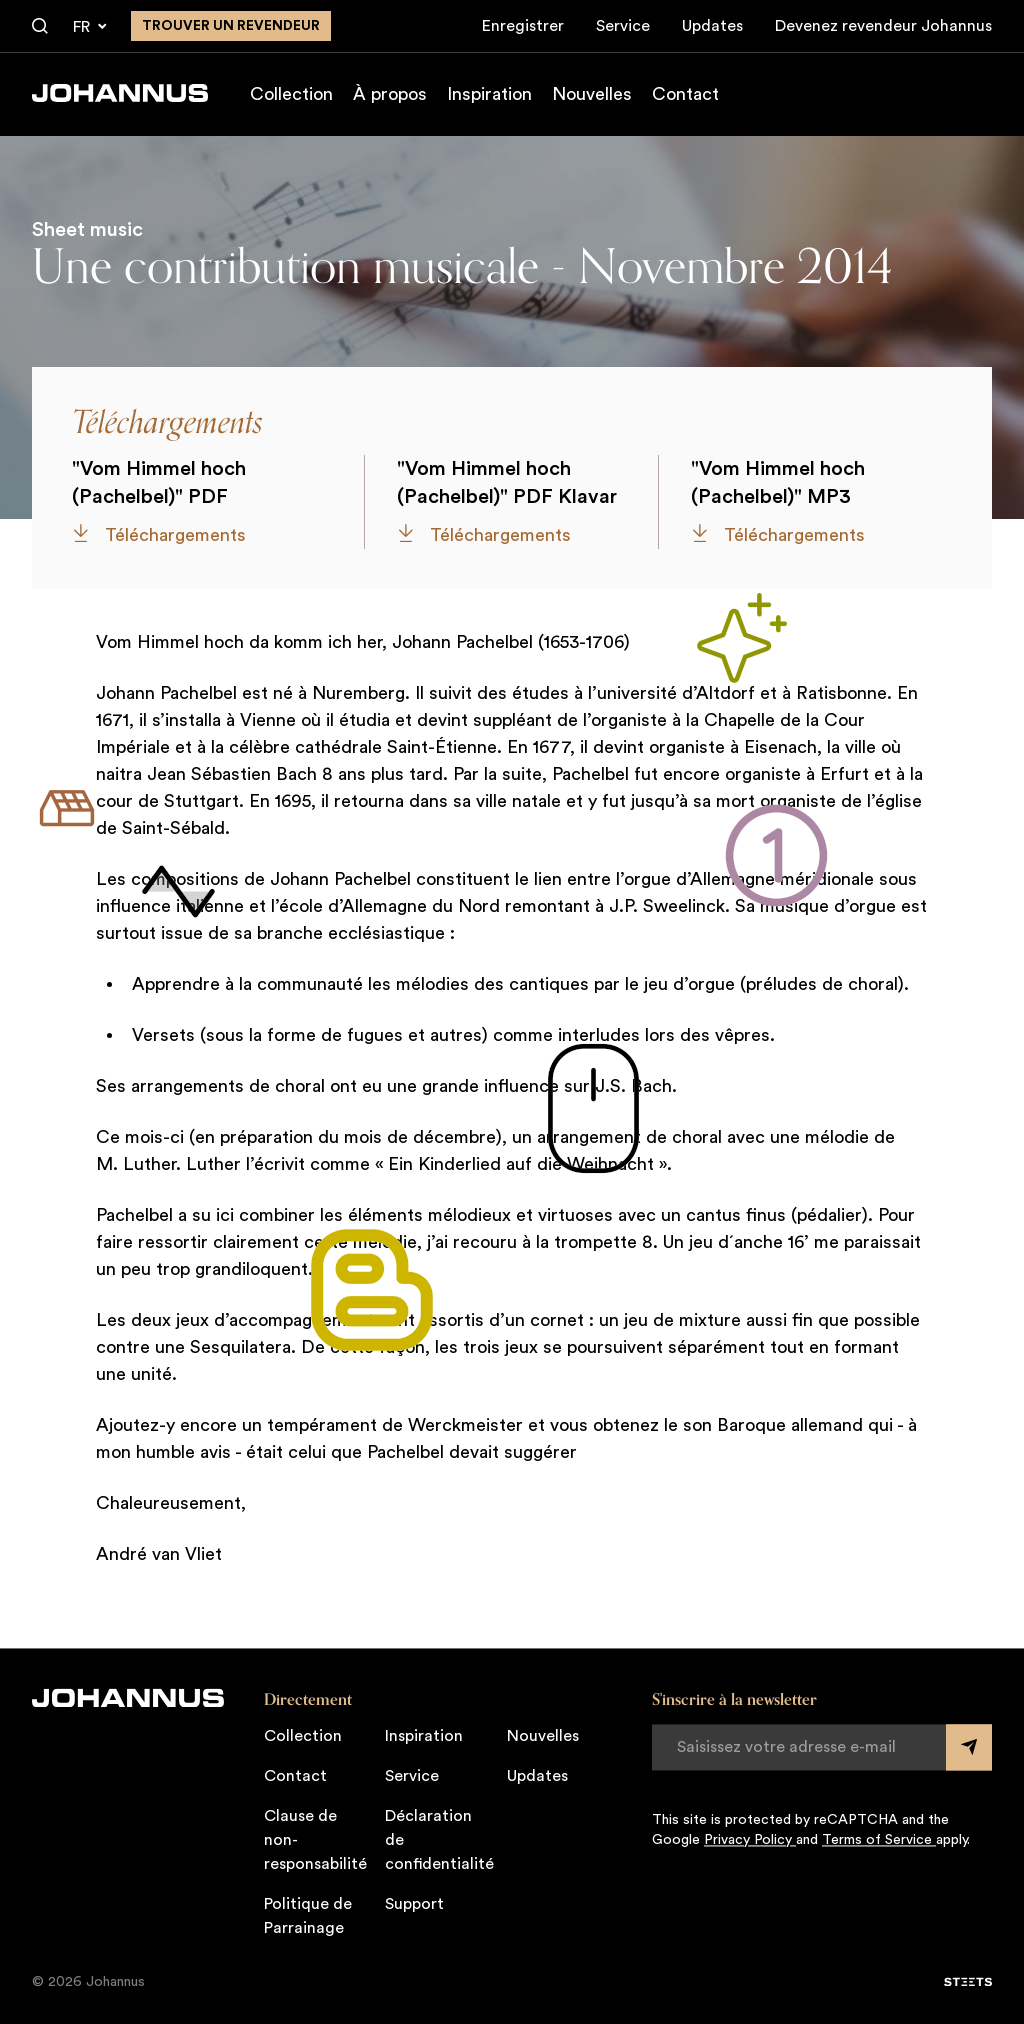 This screenshot has height=2024, width=1024. I want to click on indicates mouse input device, so click(593, 1108).